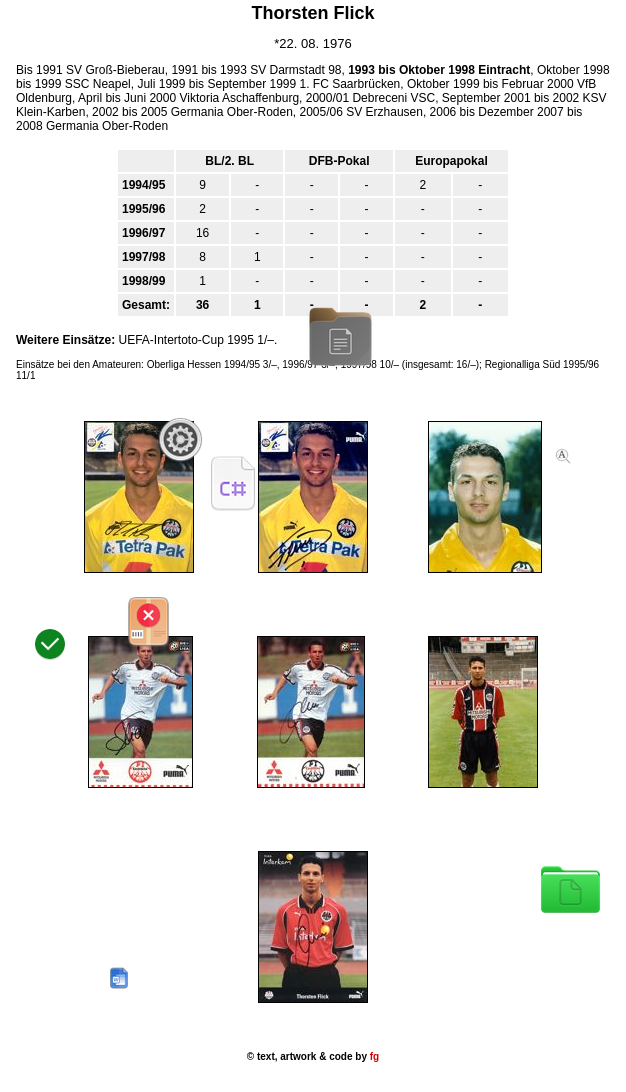 Image resolution: width=626 pixels, height=1092 pixels. Describe the element at coordinates (180, 439) in the screenshot. I see `view or edit document properties` at that location.